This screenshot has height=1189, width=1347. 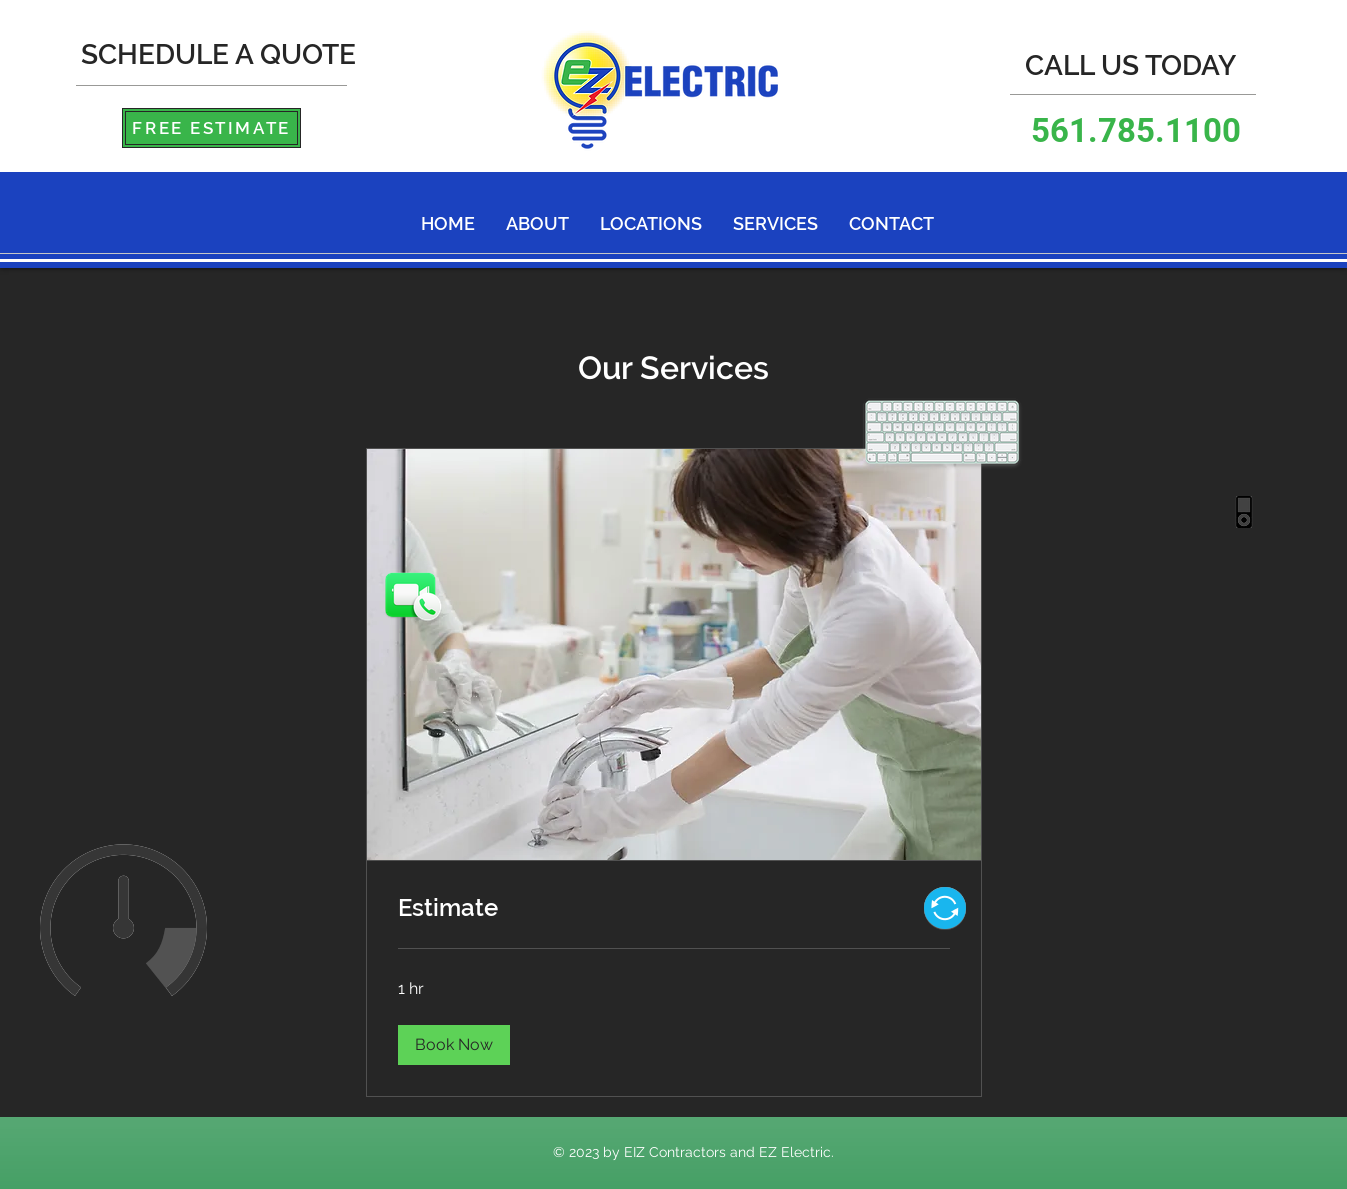 I want to click on connect to a wireless bluetooth keyboard, so click(x=942, y=432).